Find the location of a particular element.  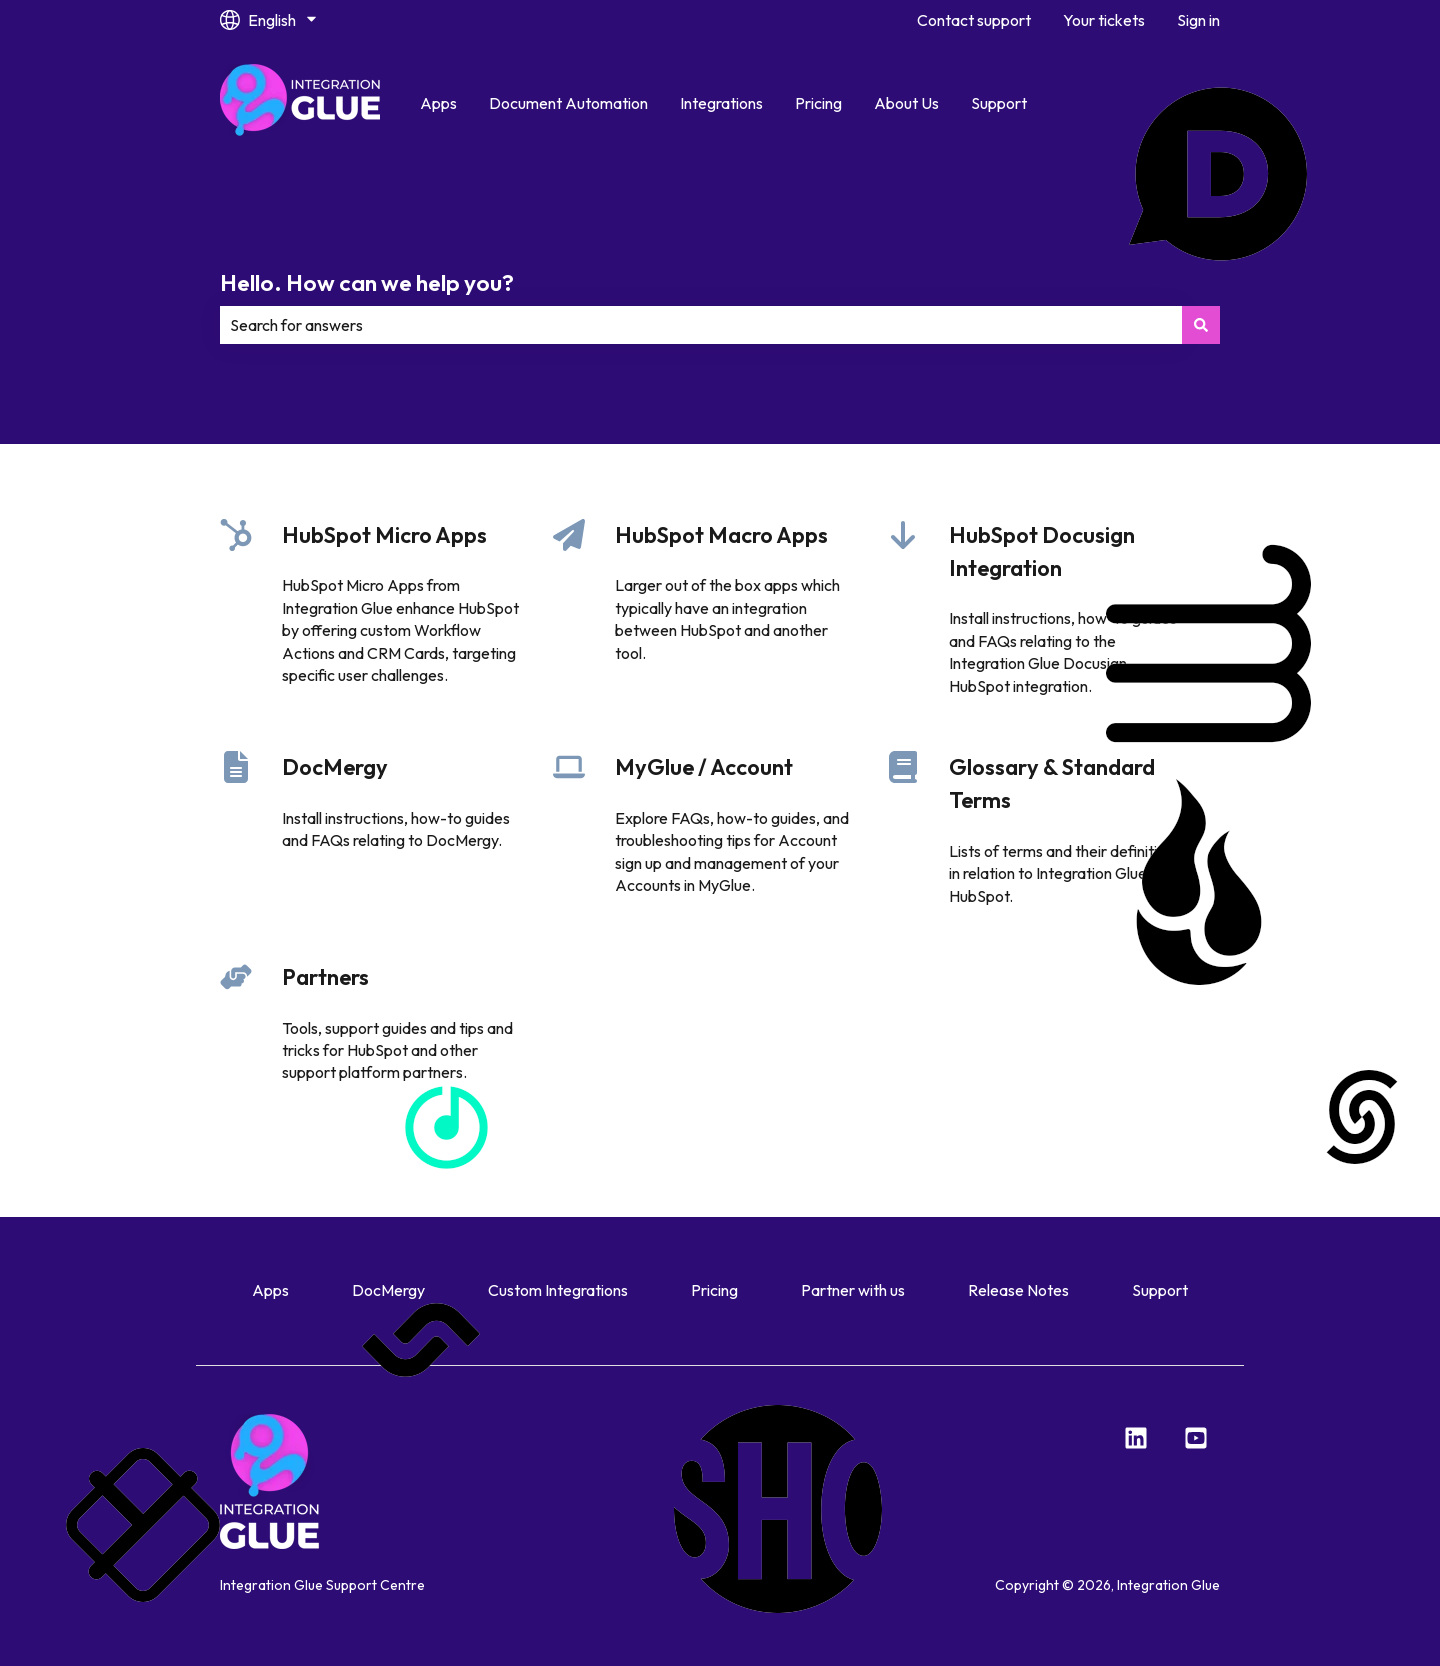

showtime streaming service logo is located at coordinates (778, 1509).